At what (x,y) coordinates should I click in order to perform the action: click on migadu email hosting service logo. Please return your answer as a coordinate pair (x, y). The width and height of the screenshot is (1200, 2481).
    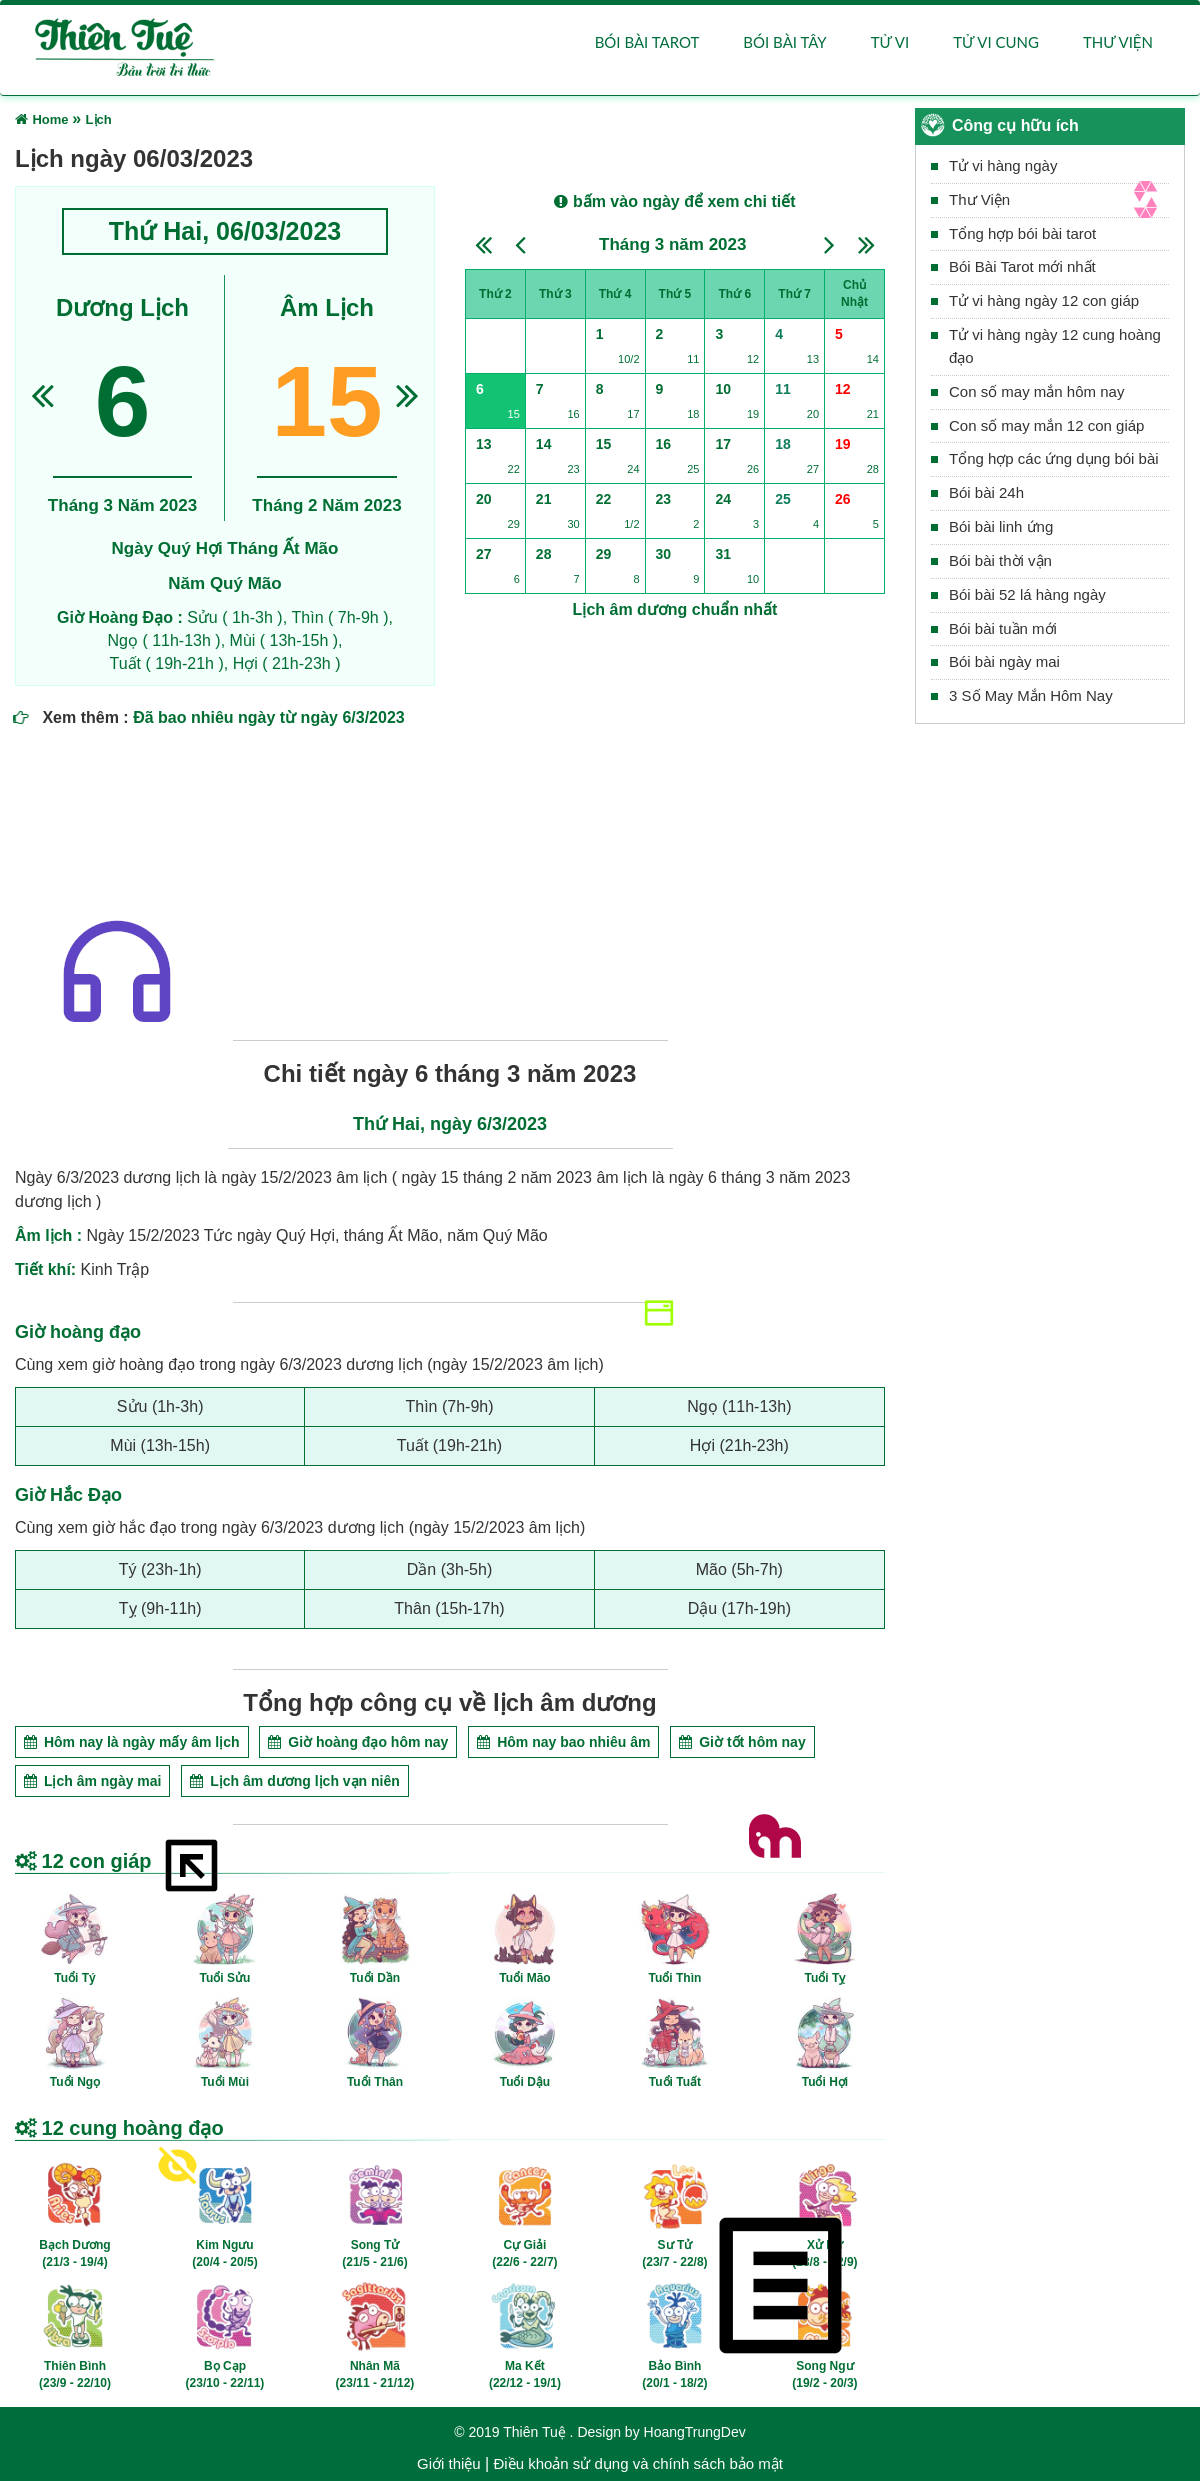
    Looking at the image, I should click on (775, 1836).